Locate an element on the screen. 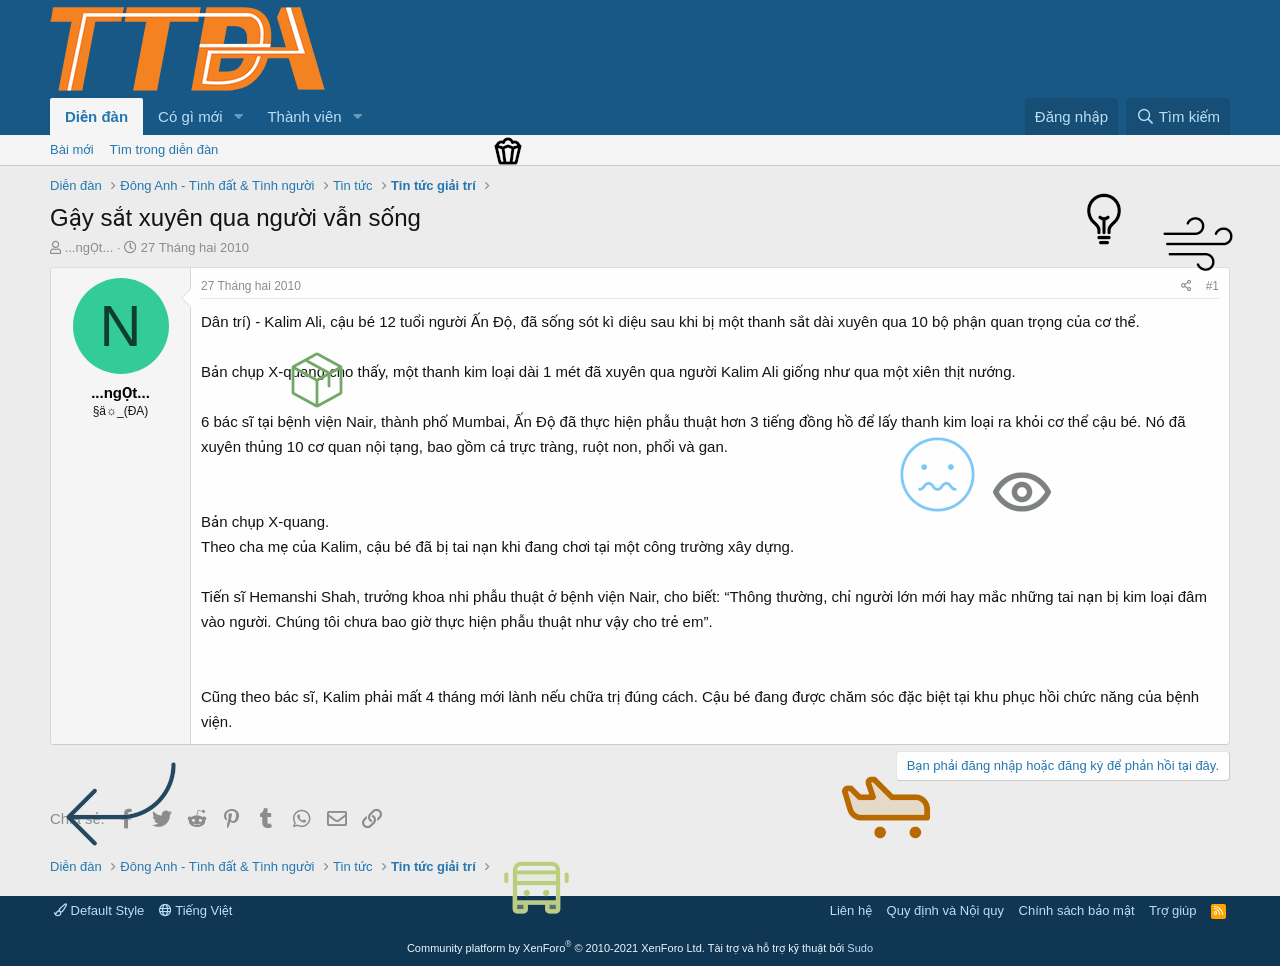 This screenshot has height=966, width=1280. reply to a message is located at coordinates (121, 804).